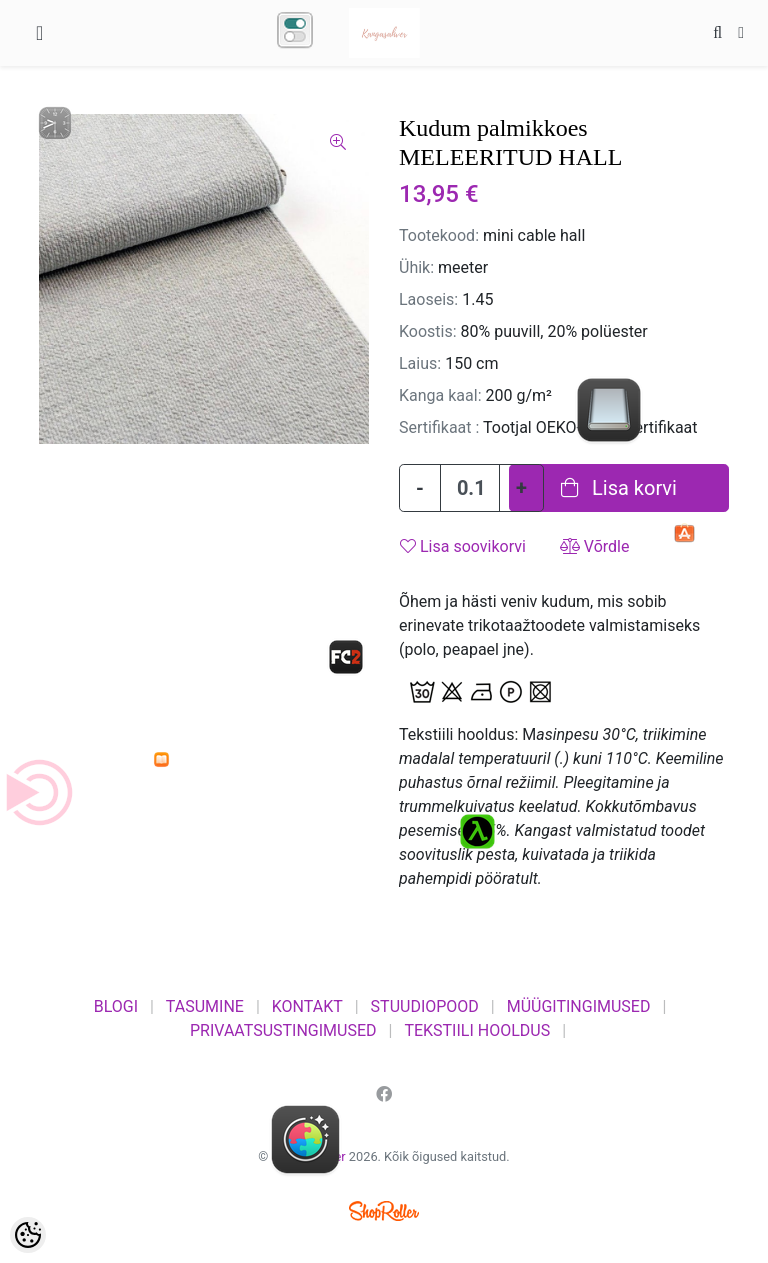  Describe the element at coordinates (684, 533) in the screenshot. I see `open the software center to browse and install applications` at that location.